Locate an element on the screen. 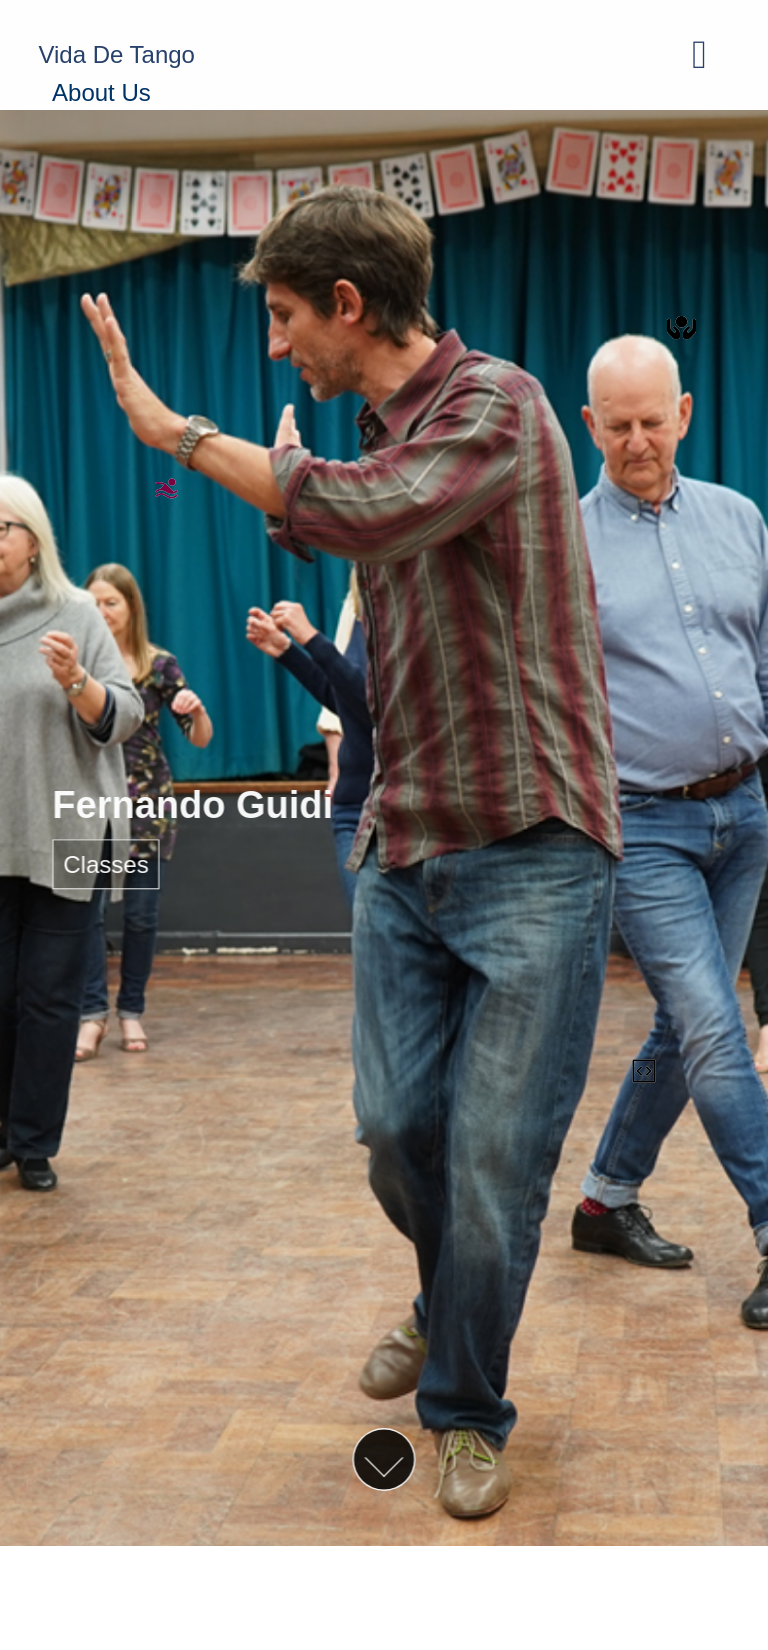 The image size is (768, 1650). access community support or care services is located at coordinates (681, 327).